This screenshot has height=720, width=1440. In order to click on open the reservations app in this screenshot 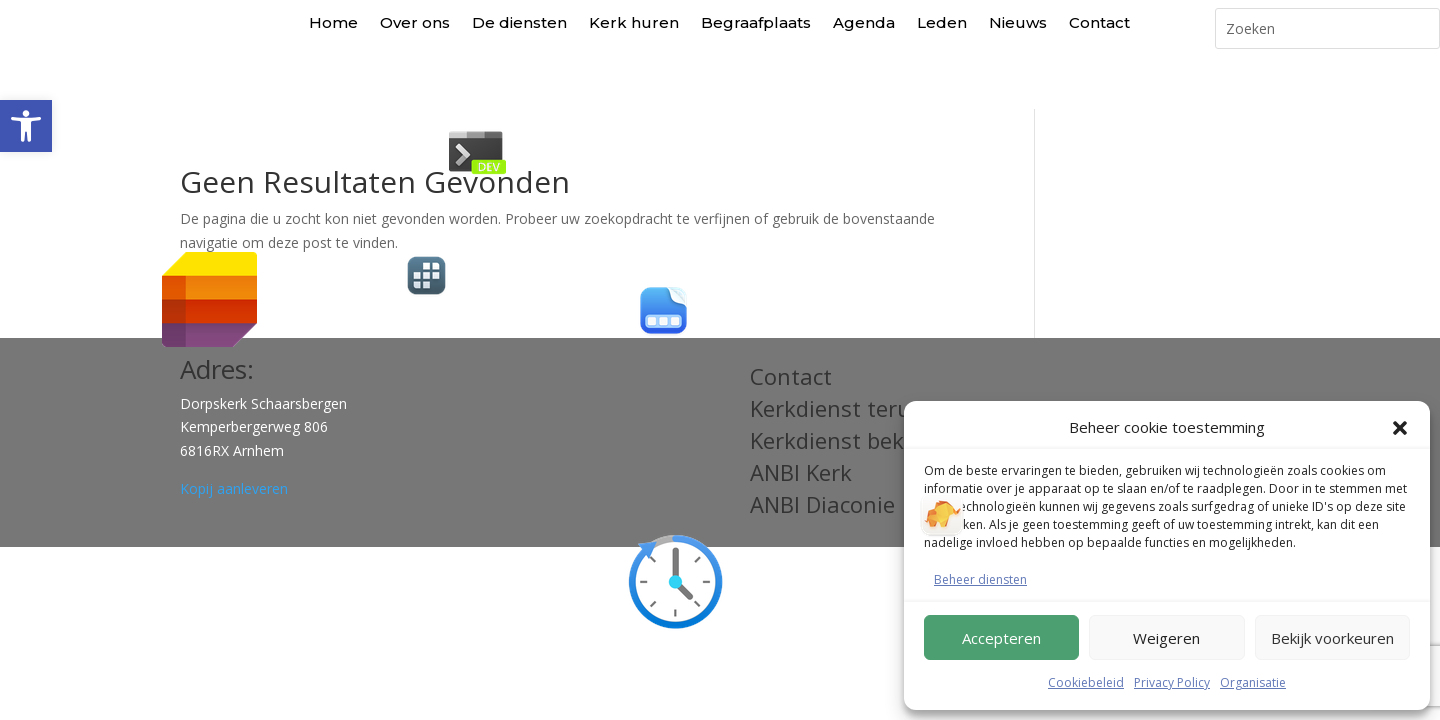, I will do `click(676, 581)`.